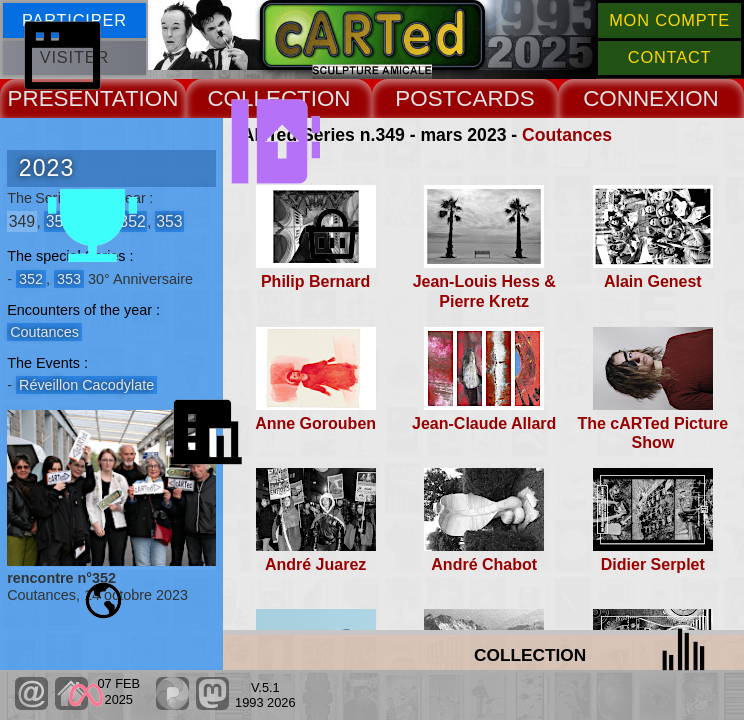  Describe the element at coordinates (206, 432) in the screenshot. I see `find nearby hotels or accommodations` at that location.